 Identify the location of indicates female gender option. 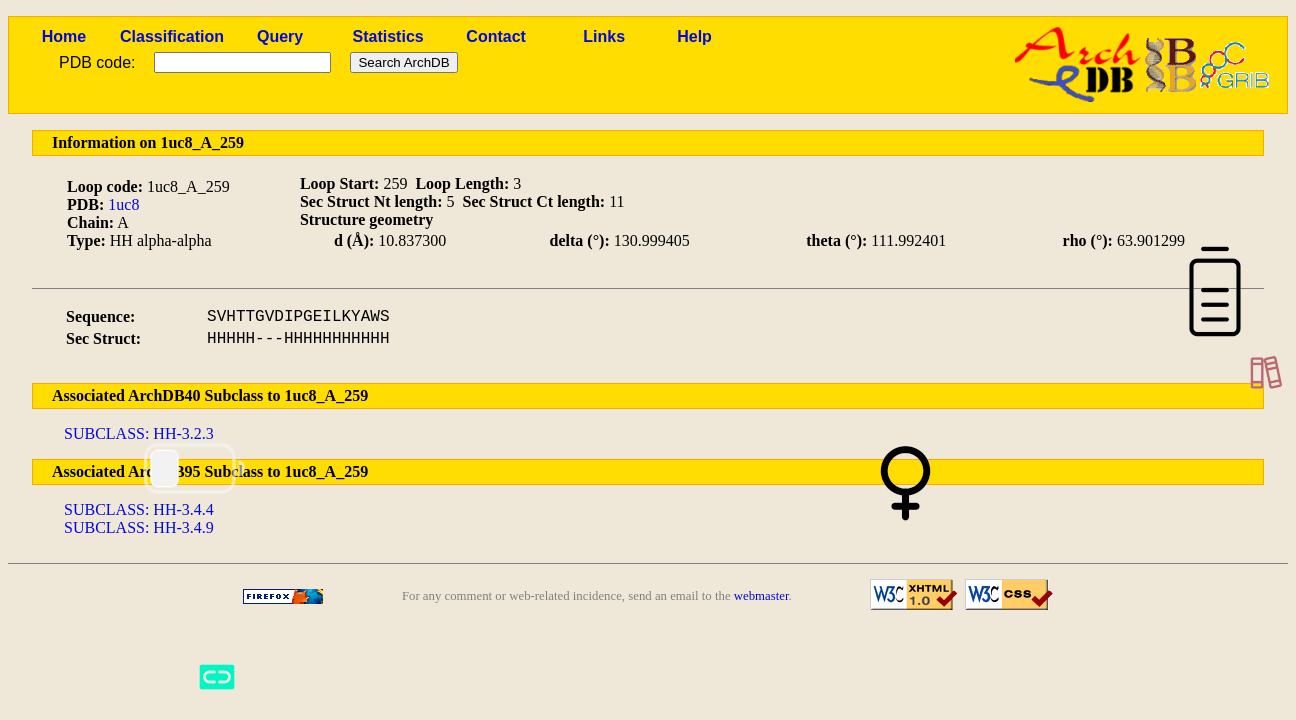
(905, 481).